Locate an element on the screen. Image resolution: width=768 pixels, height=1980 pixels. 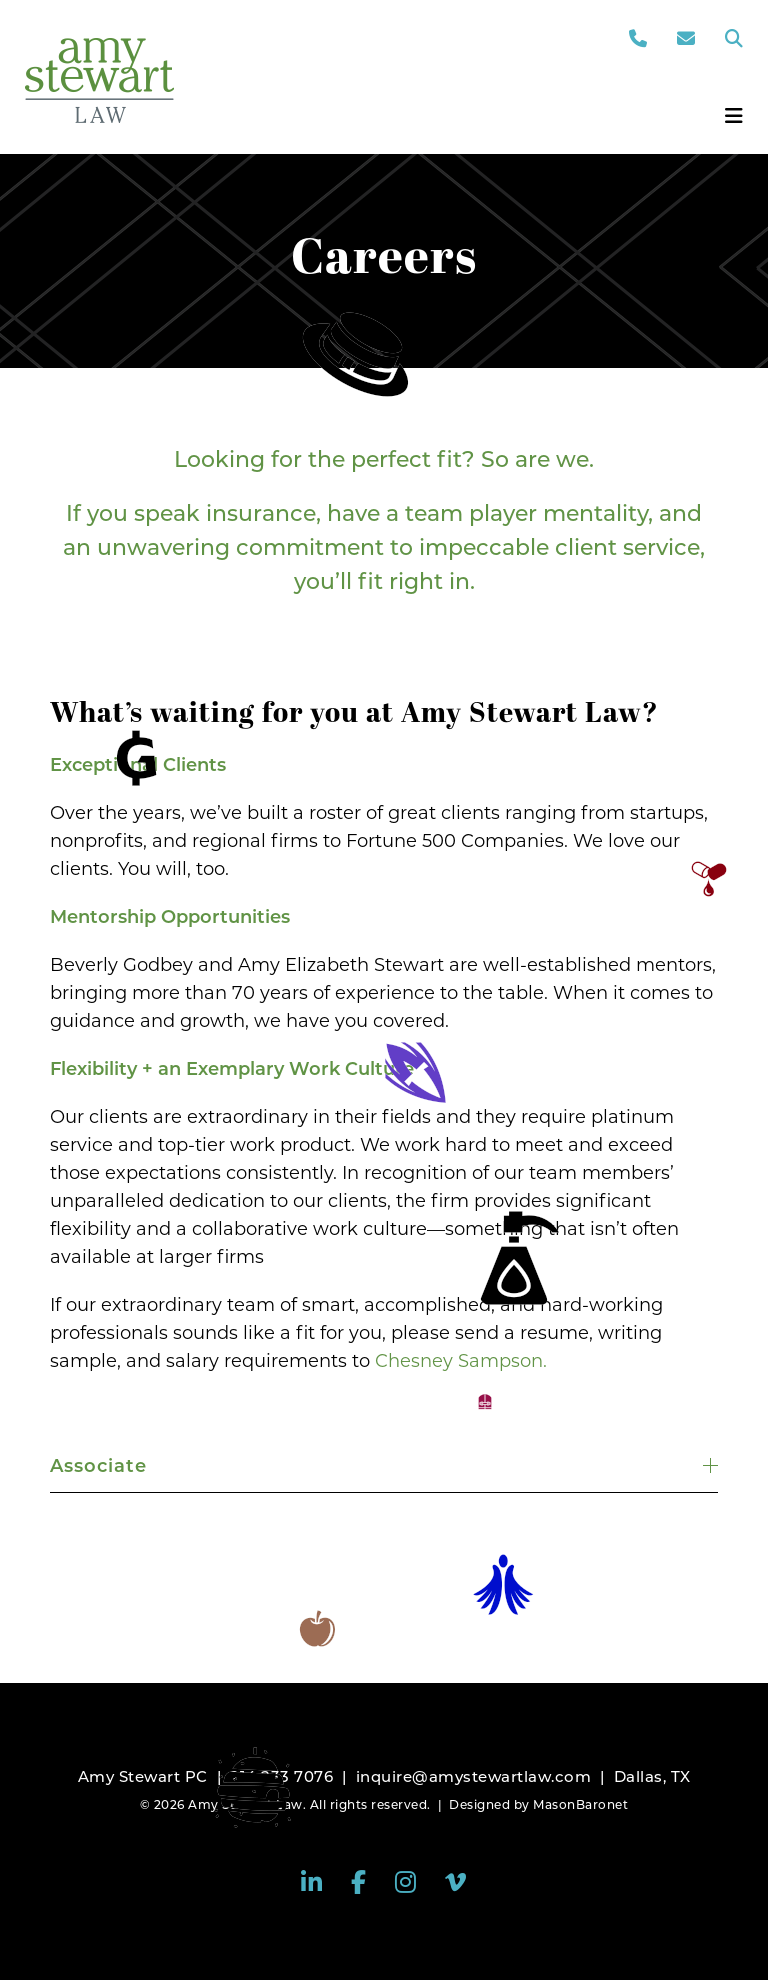
a locked or inaccessible area in a game is located at coordinates (485, 1401).